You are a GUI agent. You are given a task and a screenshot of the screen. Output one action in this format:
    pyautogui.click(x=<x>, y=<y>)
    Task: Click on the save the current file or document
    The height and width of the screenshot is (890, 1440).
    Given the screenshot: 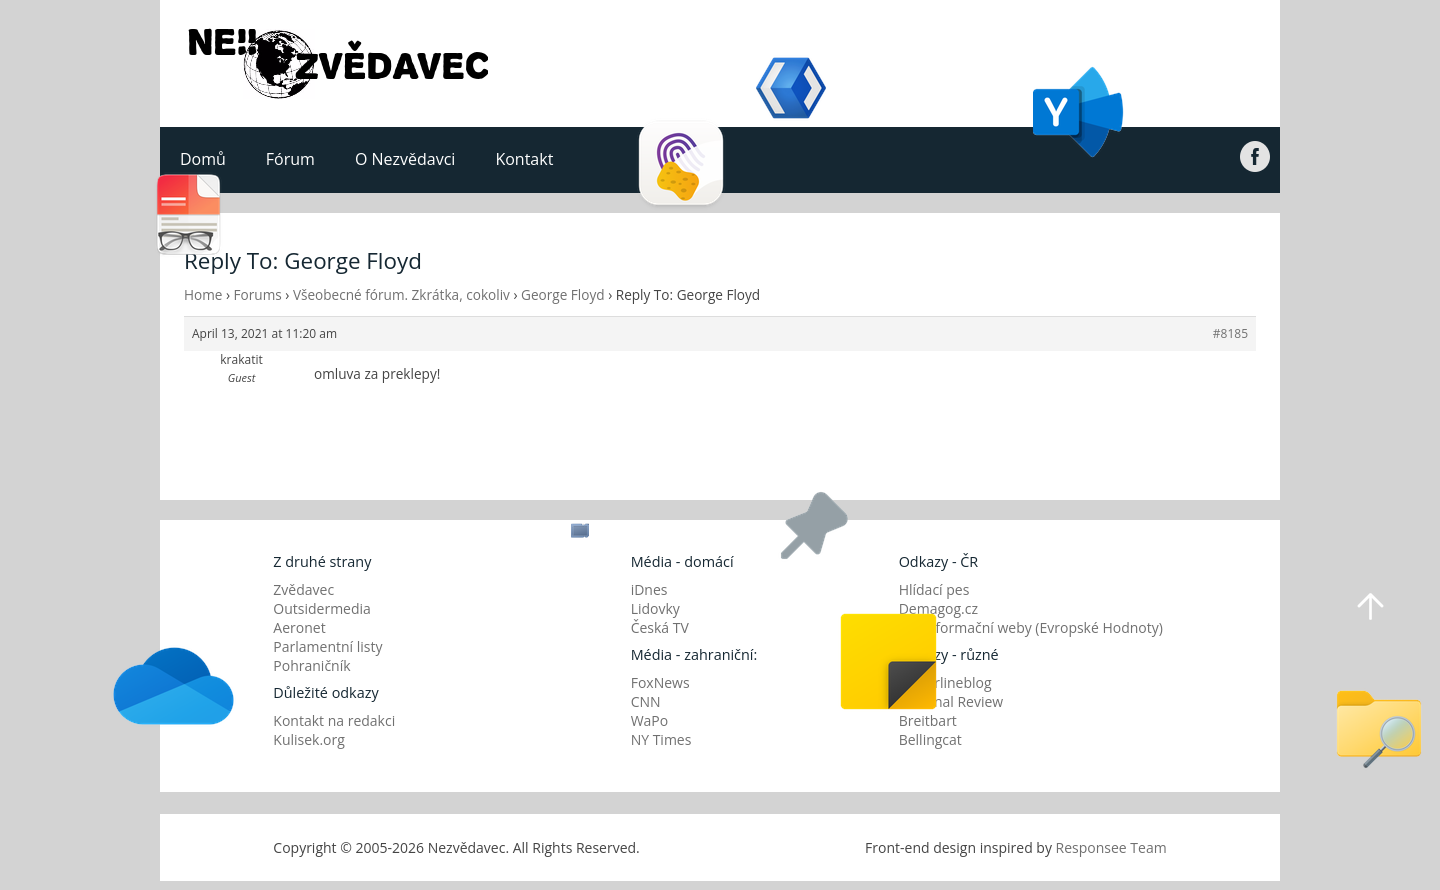 What is the action you would take?
    pyautogui.click(x=580, y=531)
    